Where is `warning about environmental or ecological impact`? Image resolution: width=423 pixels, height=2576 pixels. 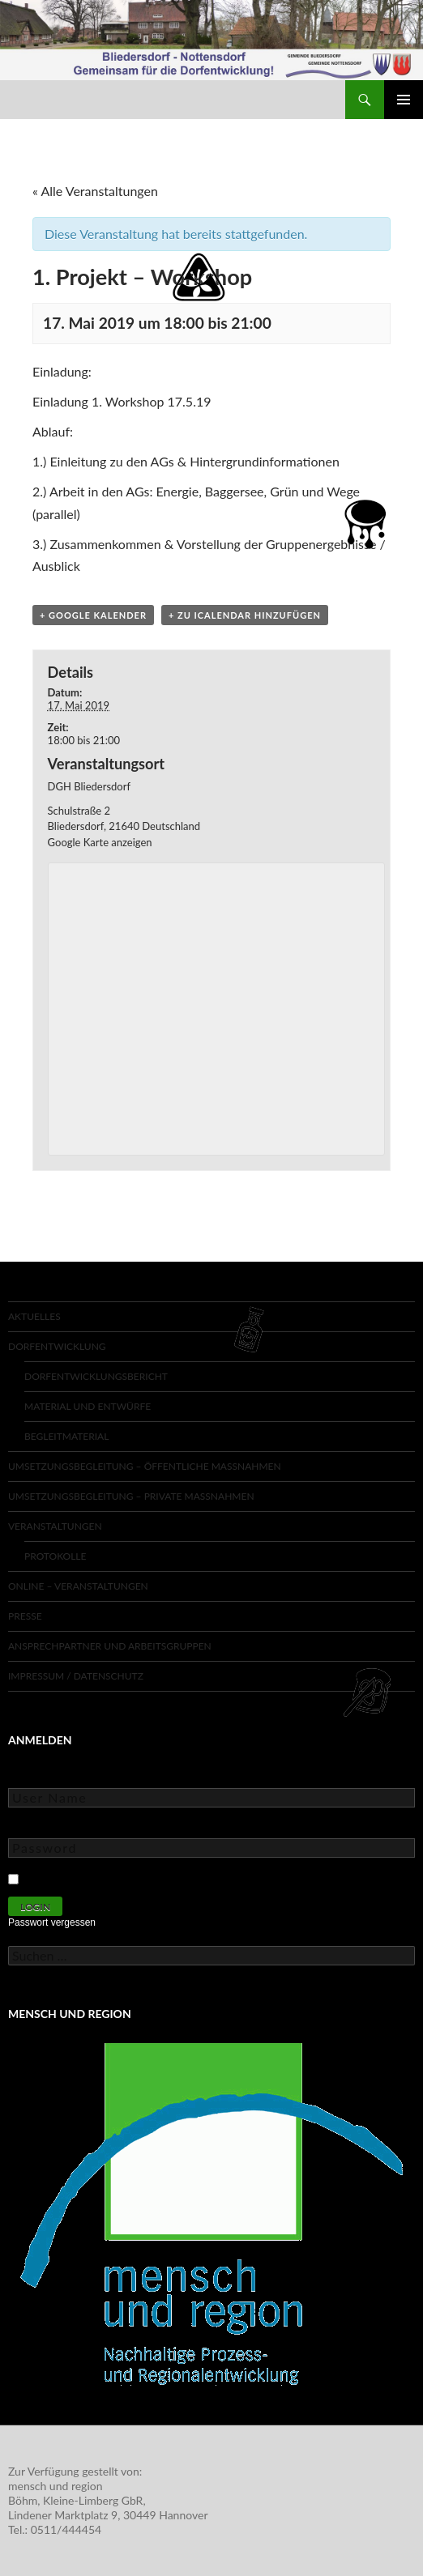 warning about environmental or ecological impact is located at coordinates (199, 279).